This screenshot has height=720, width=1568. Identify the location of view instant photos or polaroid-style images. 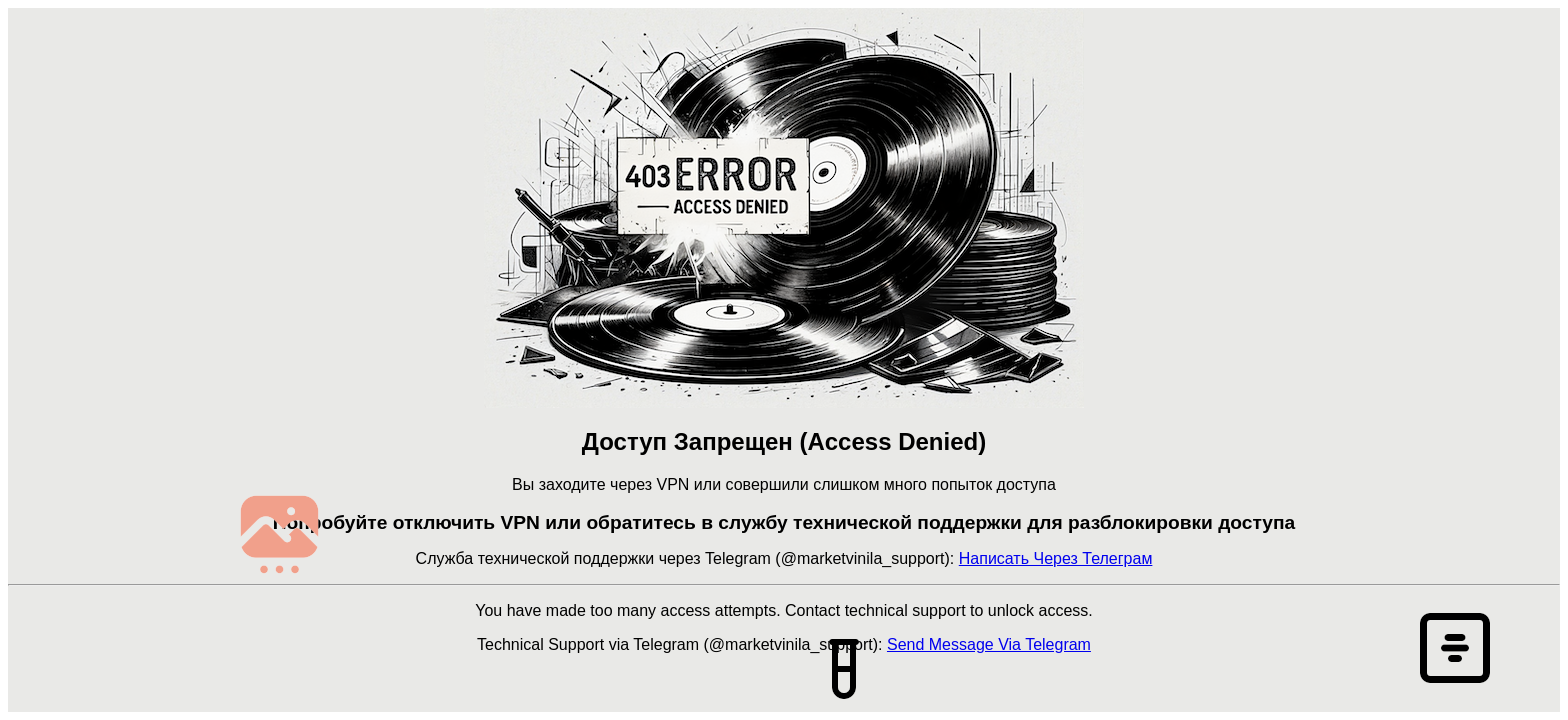
(279, 534).